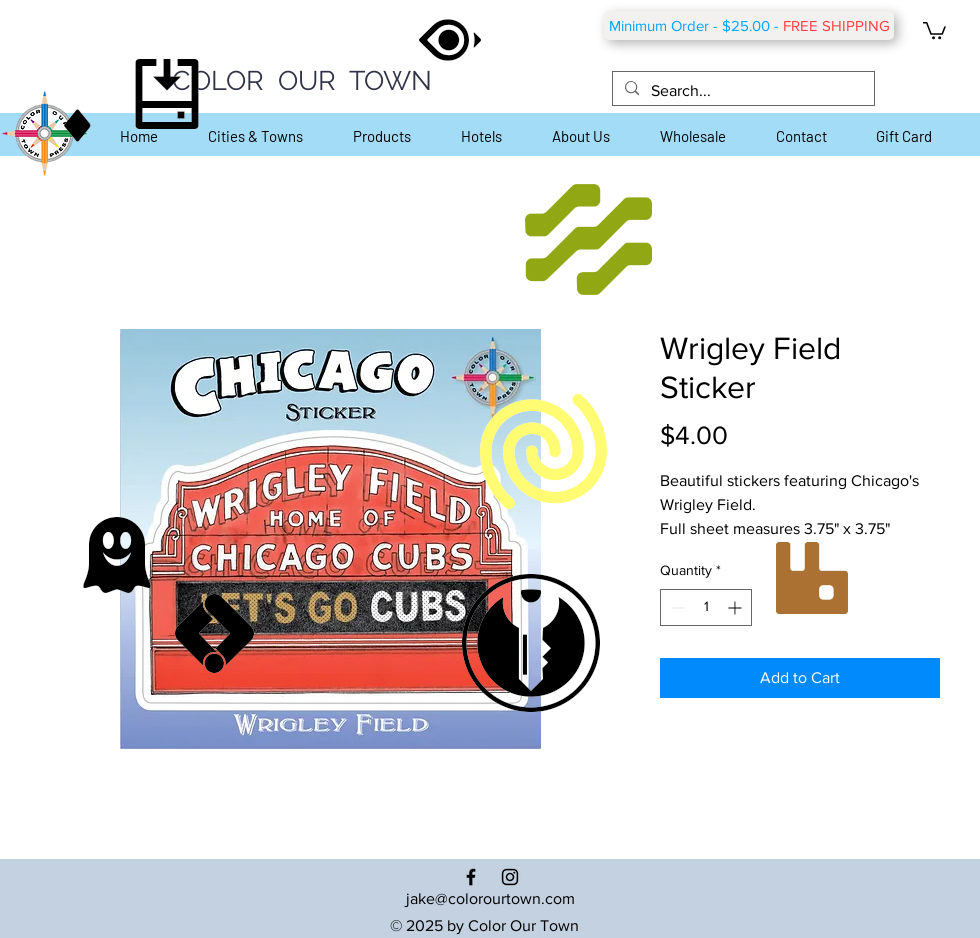 This screenshot has height=938, width=980. Describe the element at coordinates (450, 40) in the screenshot. I see `Milvus vector database logo` at that location.